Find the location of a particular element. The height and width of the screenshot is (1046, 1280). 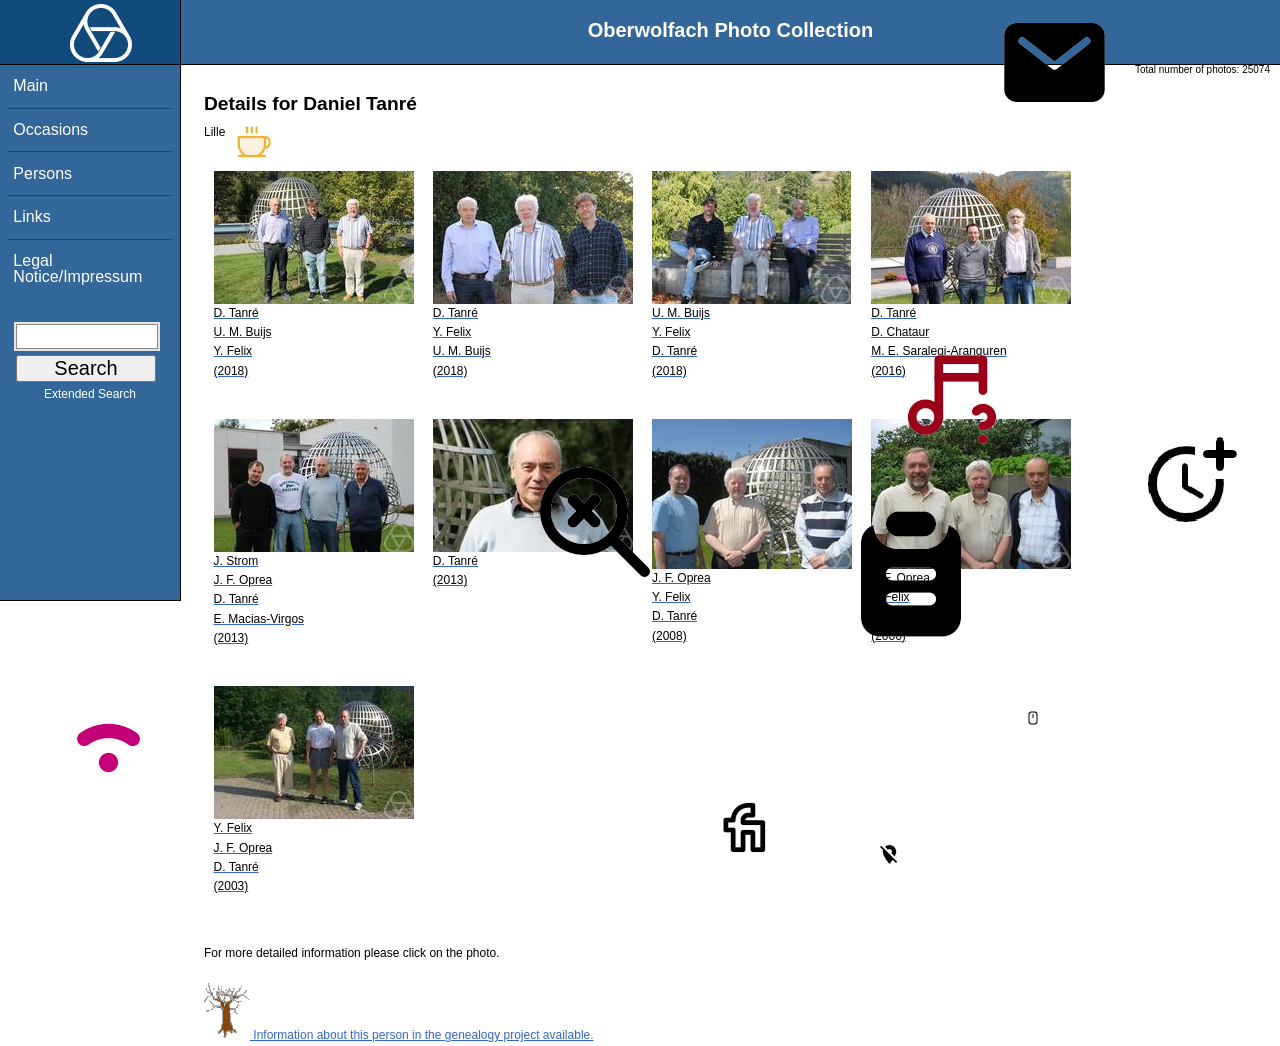

disable location services is located at coordinates (889, 854).